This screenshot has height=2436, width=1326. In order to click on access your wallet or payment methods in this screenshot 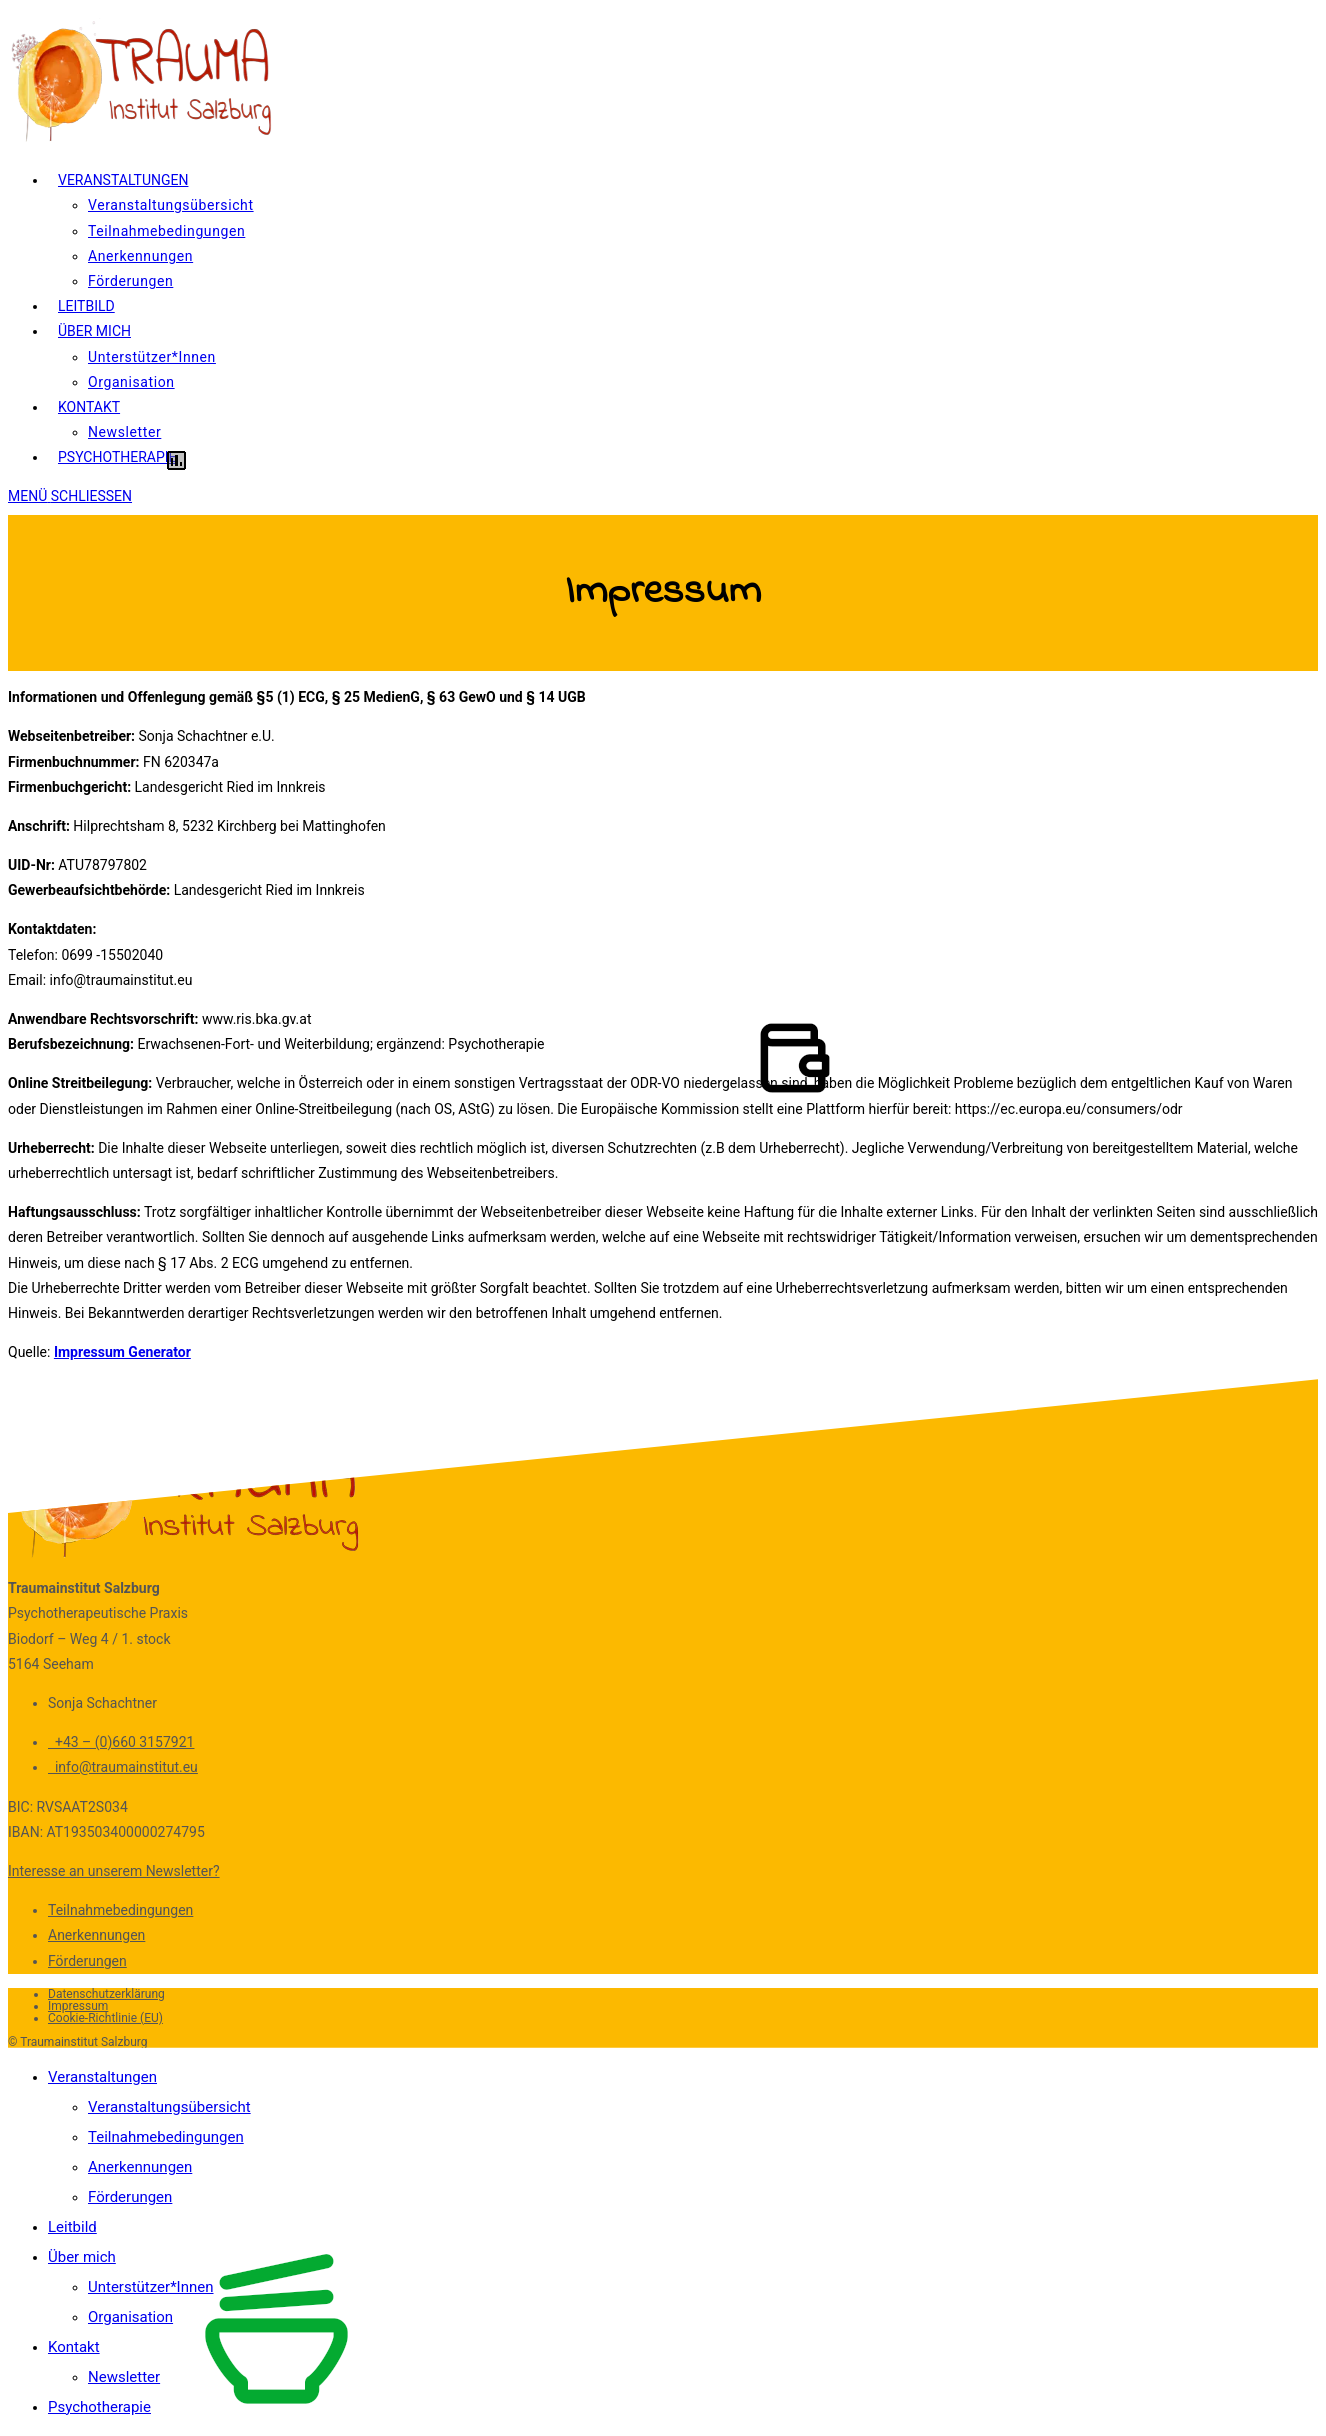, I will do `click(795, 1058)`.